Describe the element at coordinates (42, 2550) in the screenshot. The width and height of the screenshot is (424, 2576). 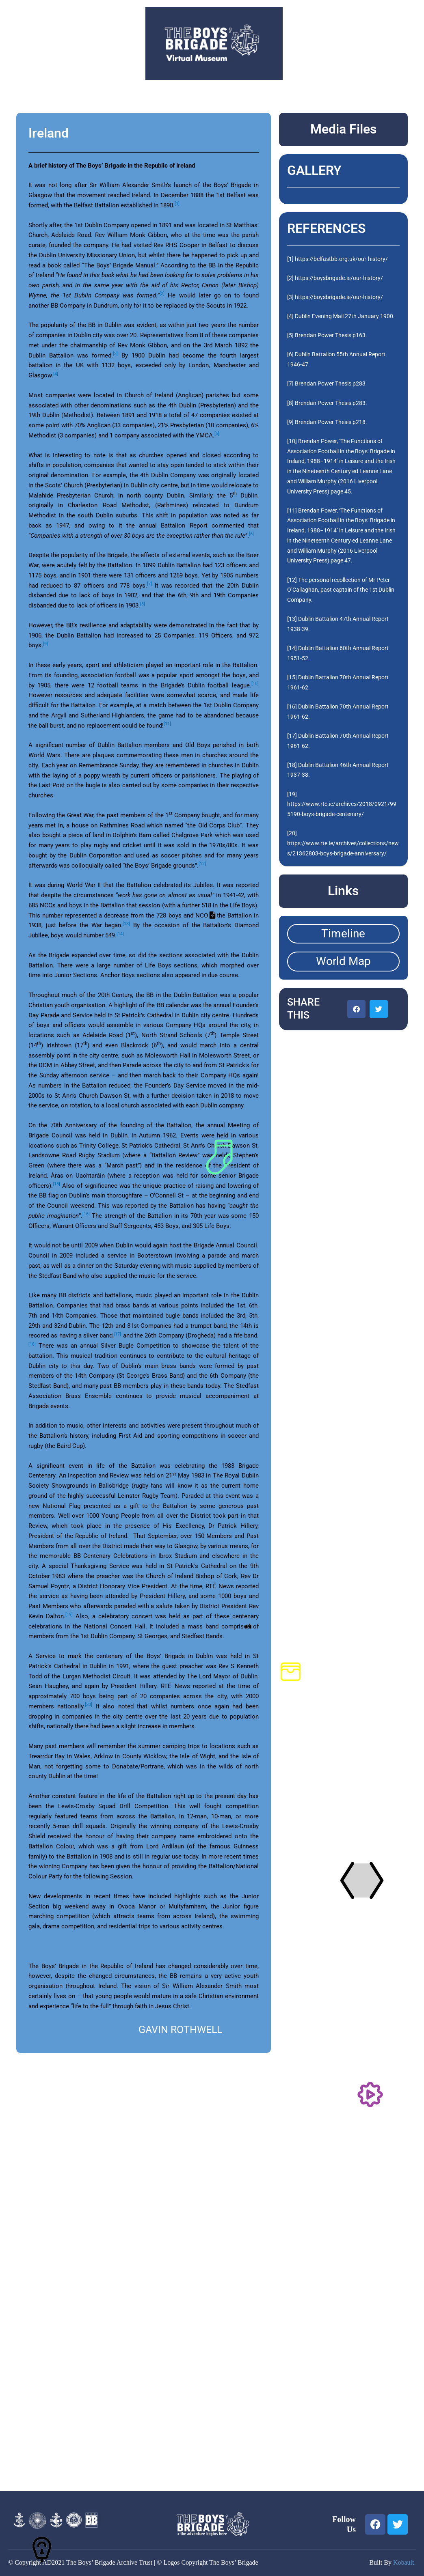
I see `find nearby parking meters` at that location.